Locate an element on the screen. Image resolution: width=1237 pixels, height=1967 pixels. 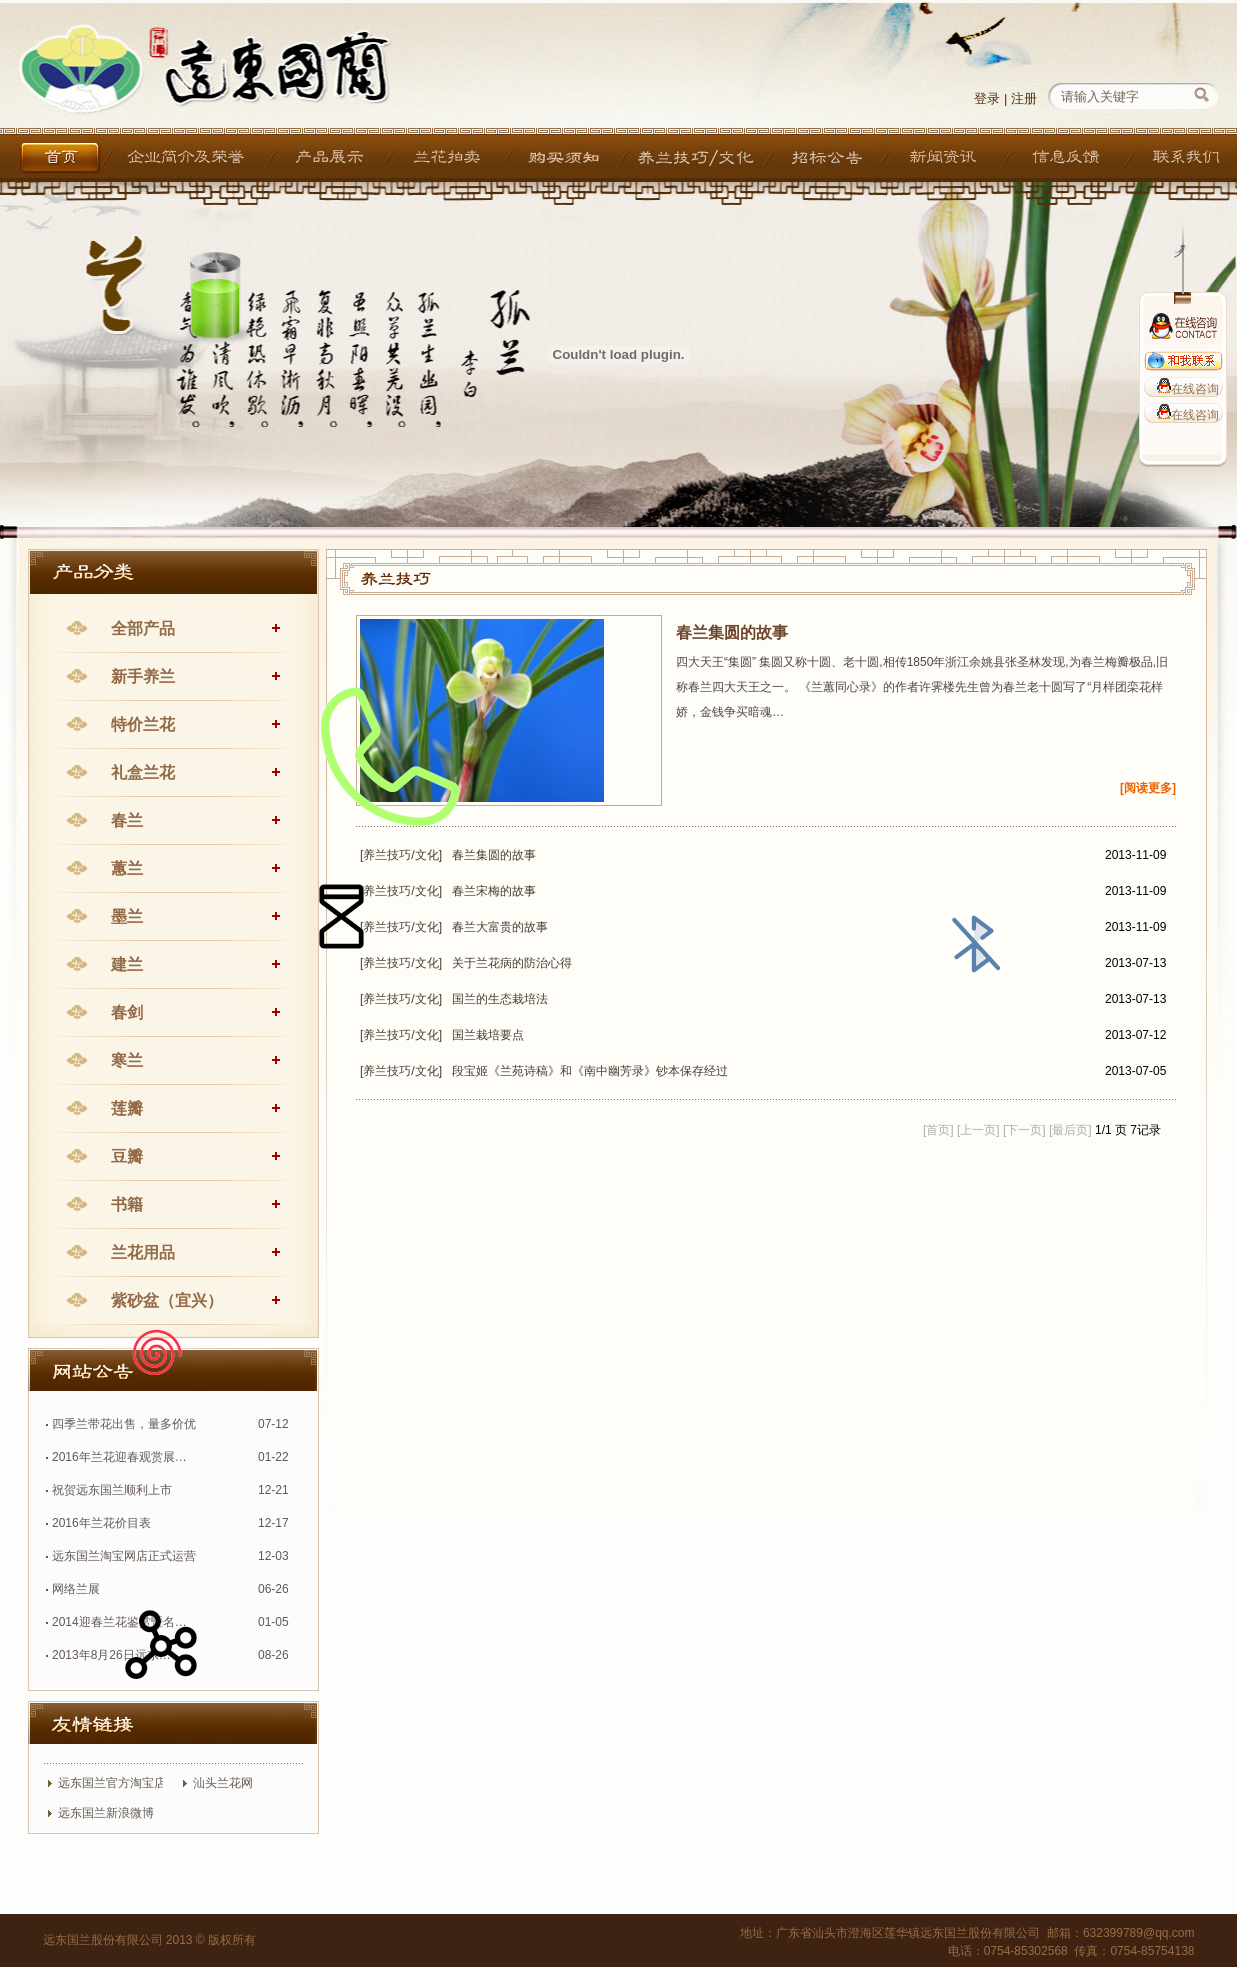
make a phone call is located at coordinates (387, 759).